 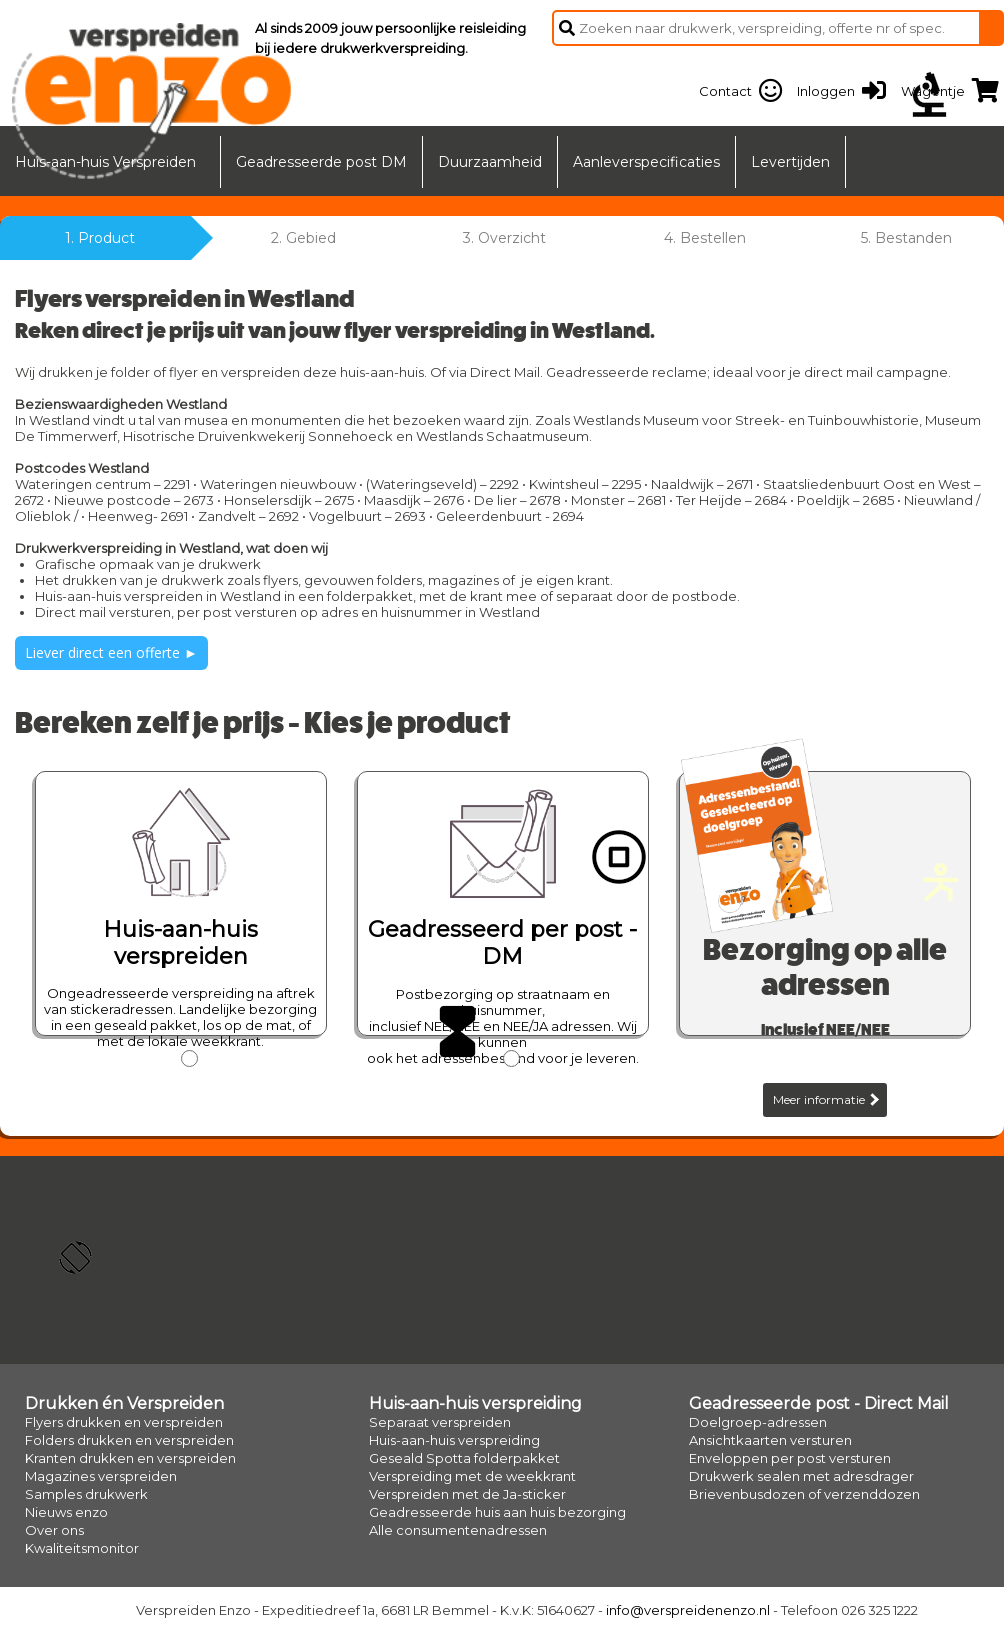 What do you see at coordinates (929, 95) in the screenshot?
I see `access biotech or laboratory features` at bounding box center [929, 95].